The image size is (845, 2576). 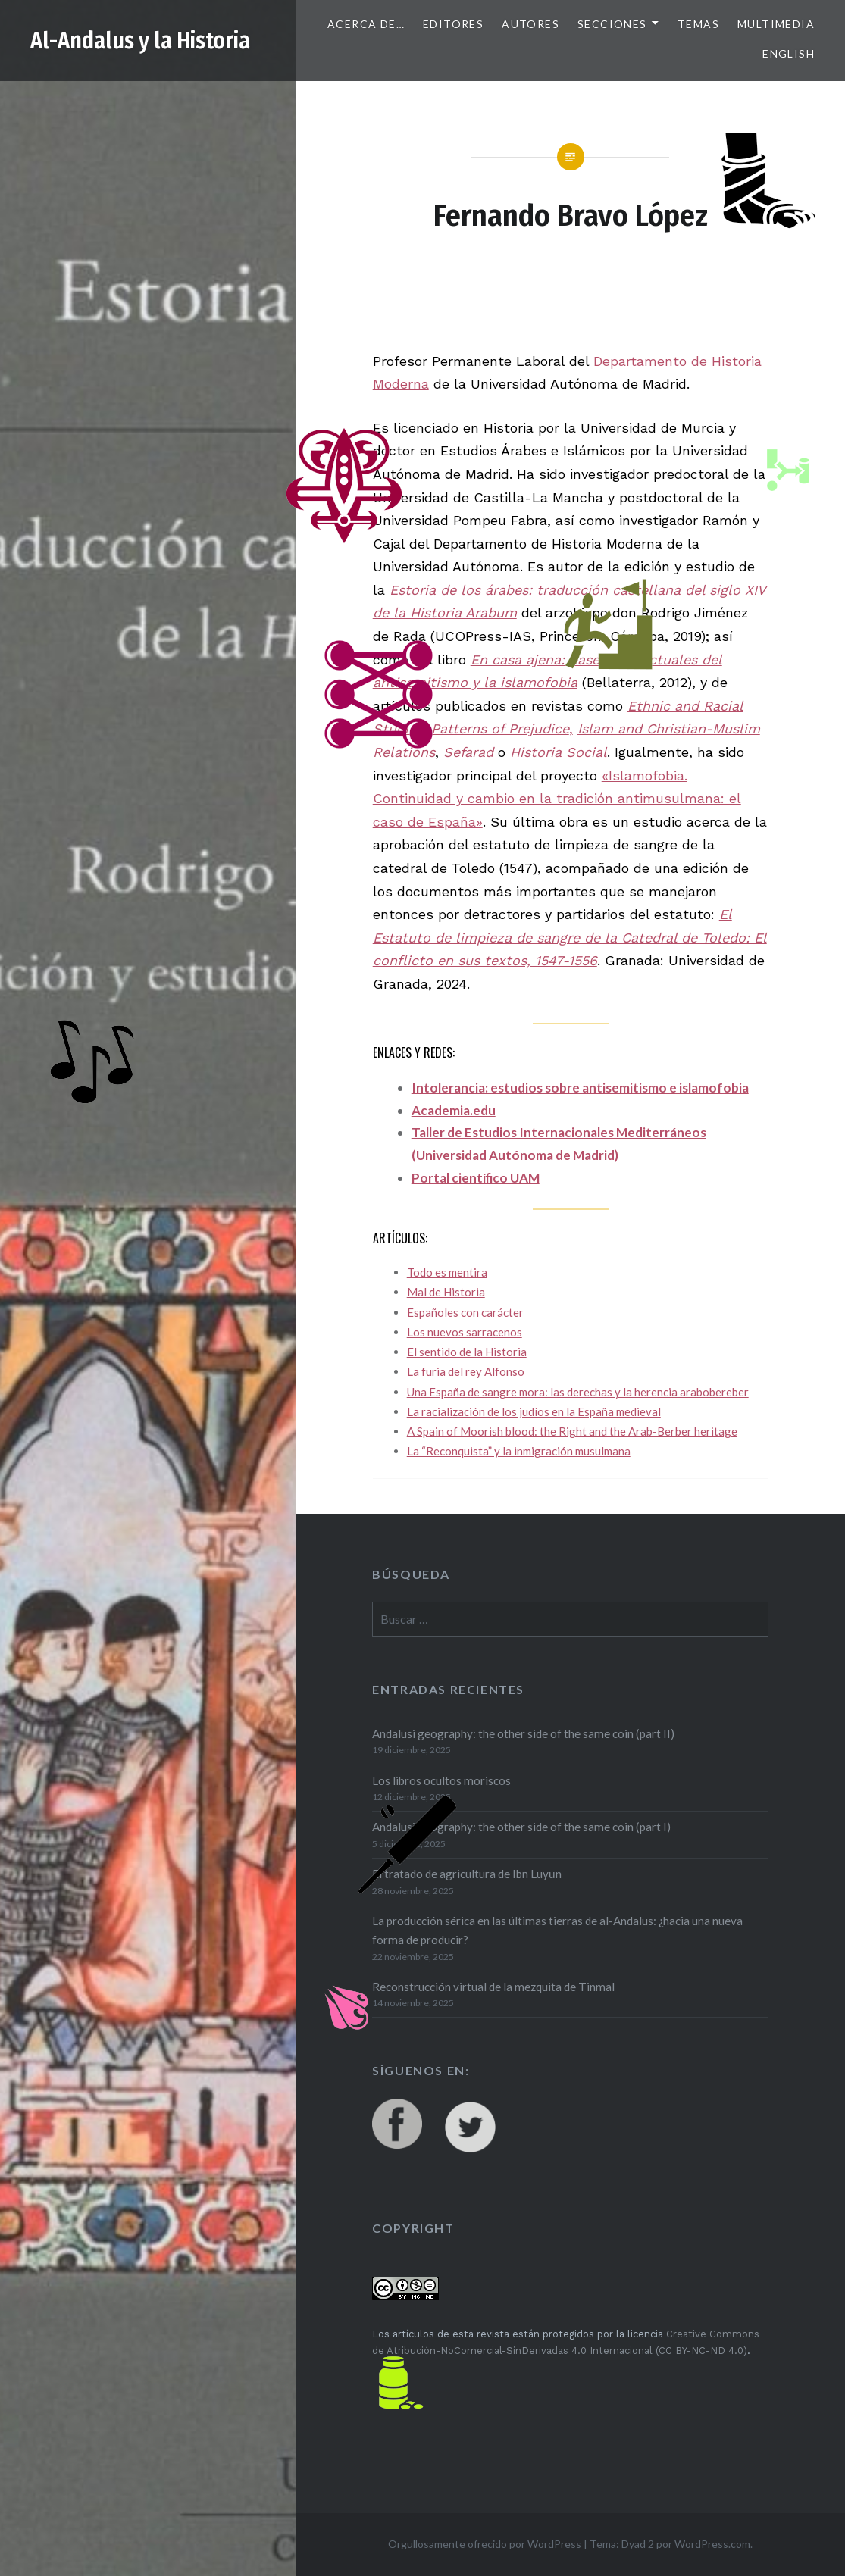 What do you see at coordinates (407, 1844) in the screenshot?
I see `access cricket game or sports content` at bounding box center [407, 1844].